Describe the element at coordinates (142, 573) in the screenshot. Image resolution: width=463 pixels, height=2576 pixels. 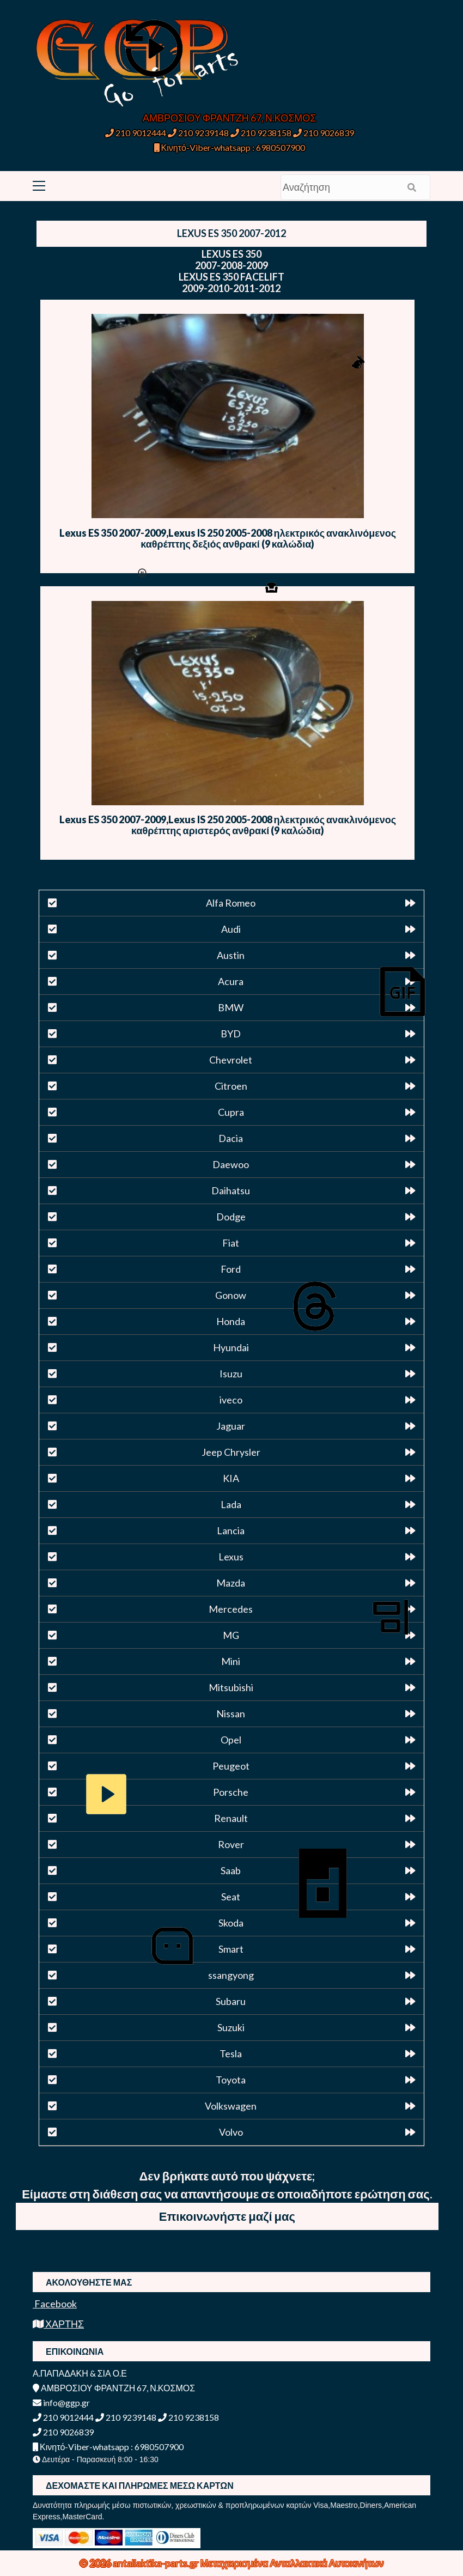
I see `pause media playback` at that location.